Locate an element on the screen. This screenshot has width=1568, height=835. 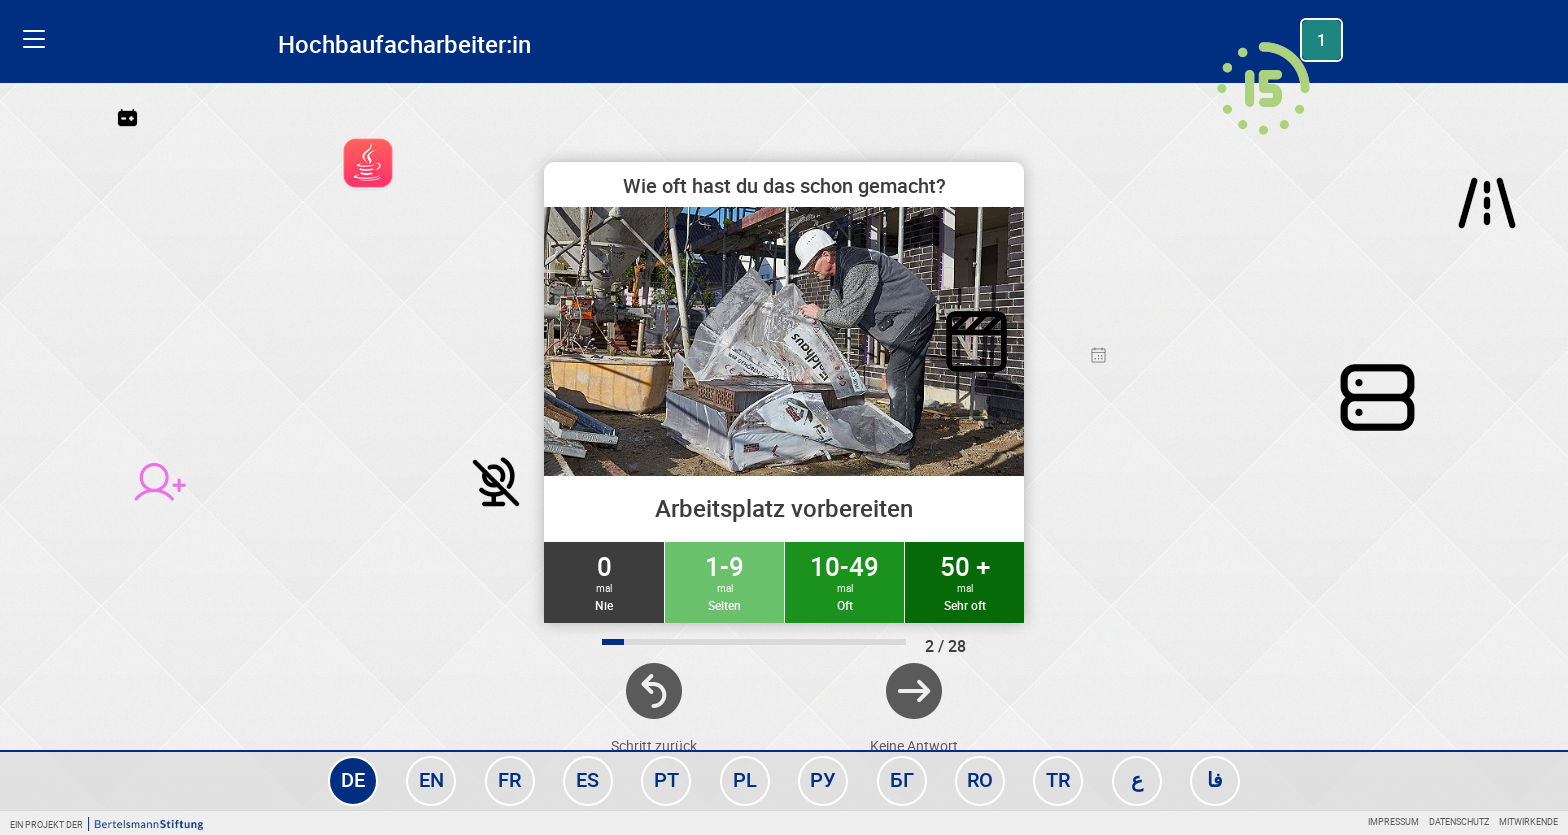
view server status is located at coordinates (1377, 397).